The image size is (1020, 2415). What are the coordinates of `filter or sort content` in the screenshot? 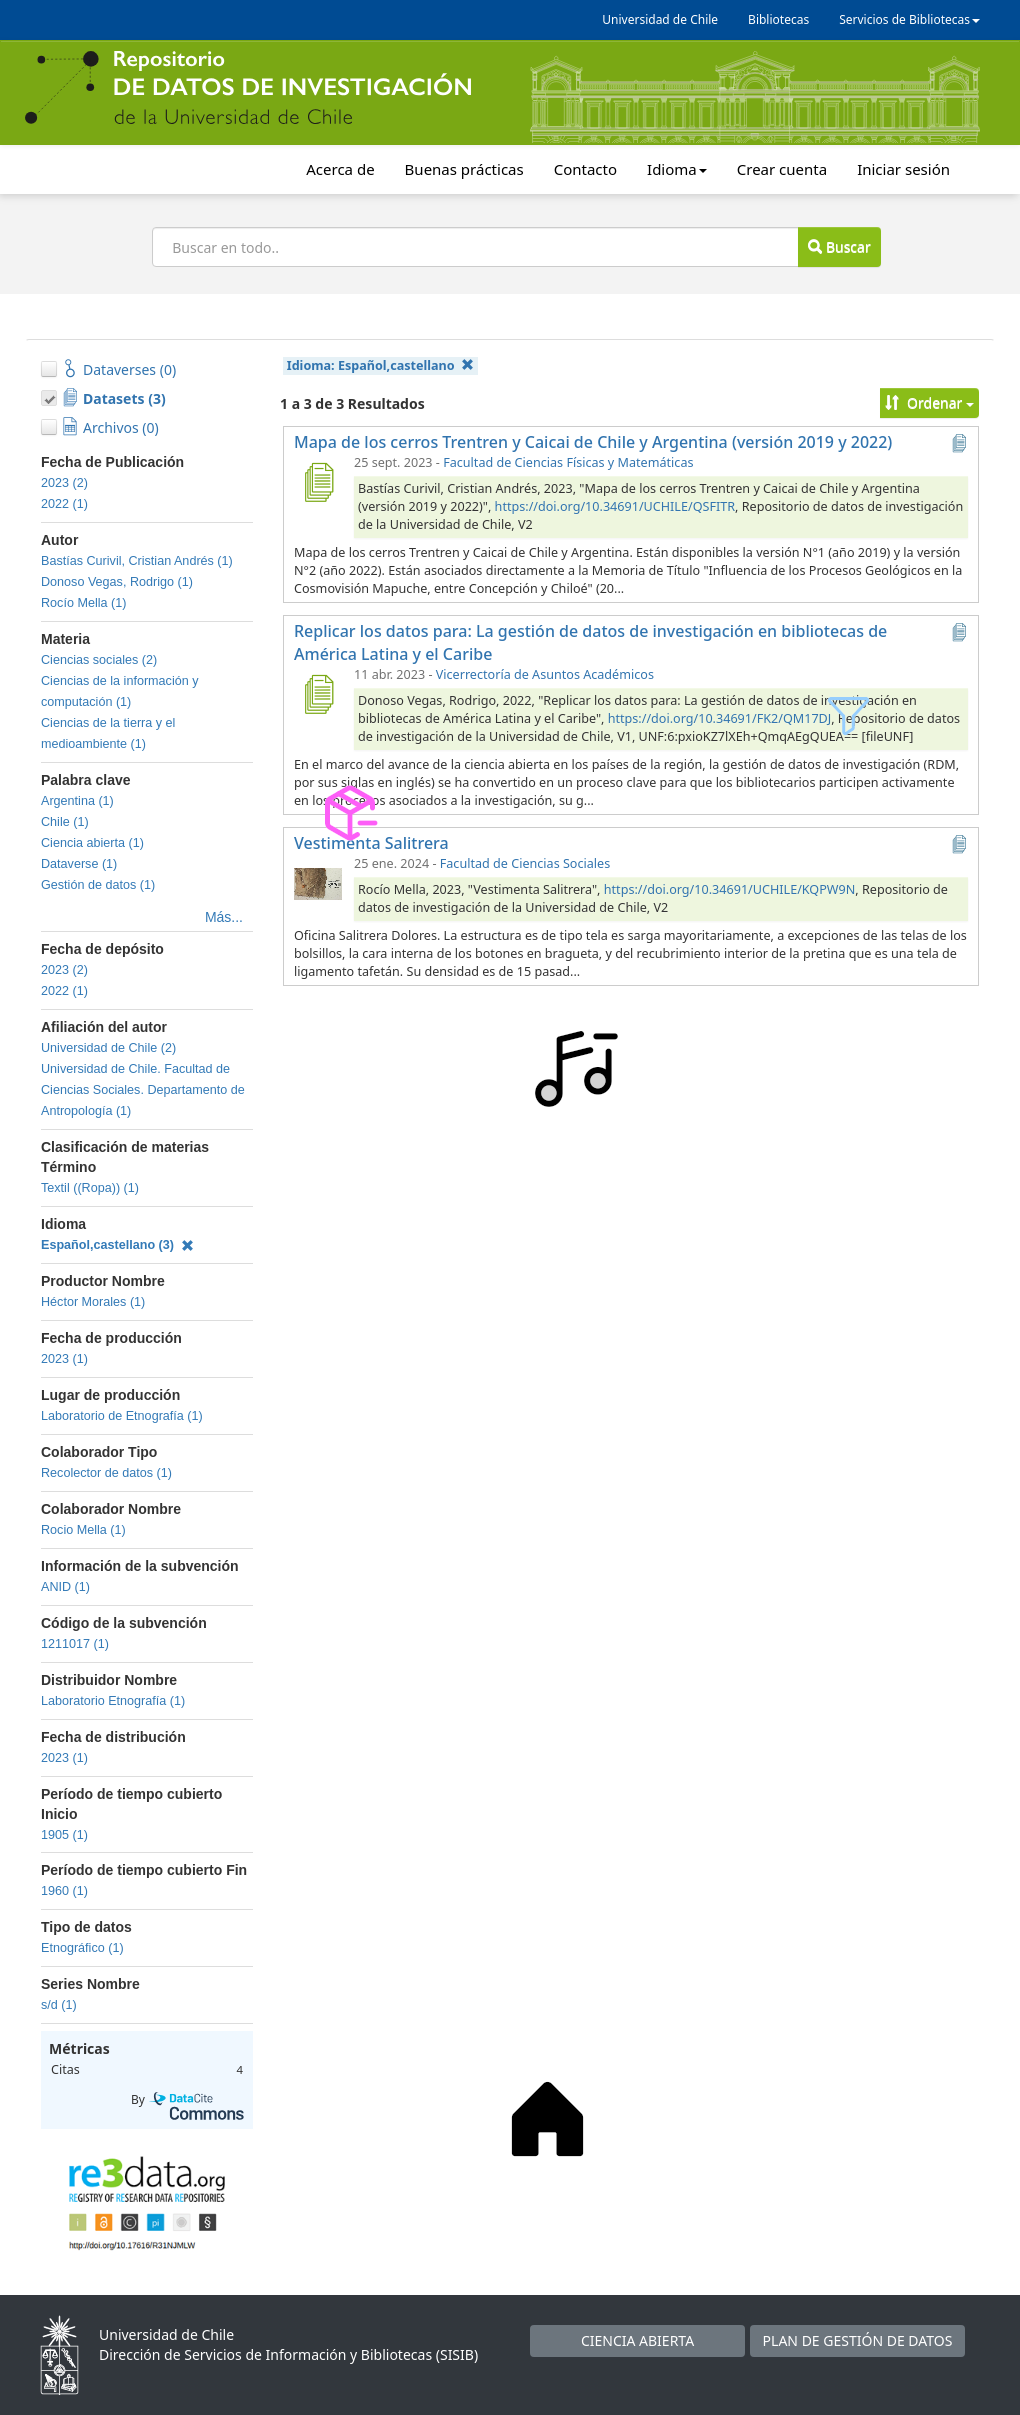 It's located at (848, 714).